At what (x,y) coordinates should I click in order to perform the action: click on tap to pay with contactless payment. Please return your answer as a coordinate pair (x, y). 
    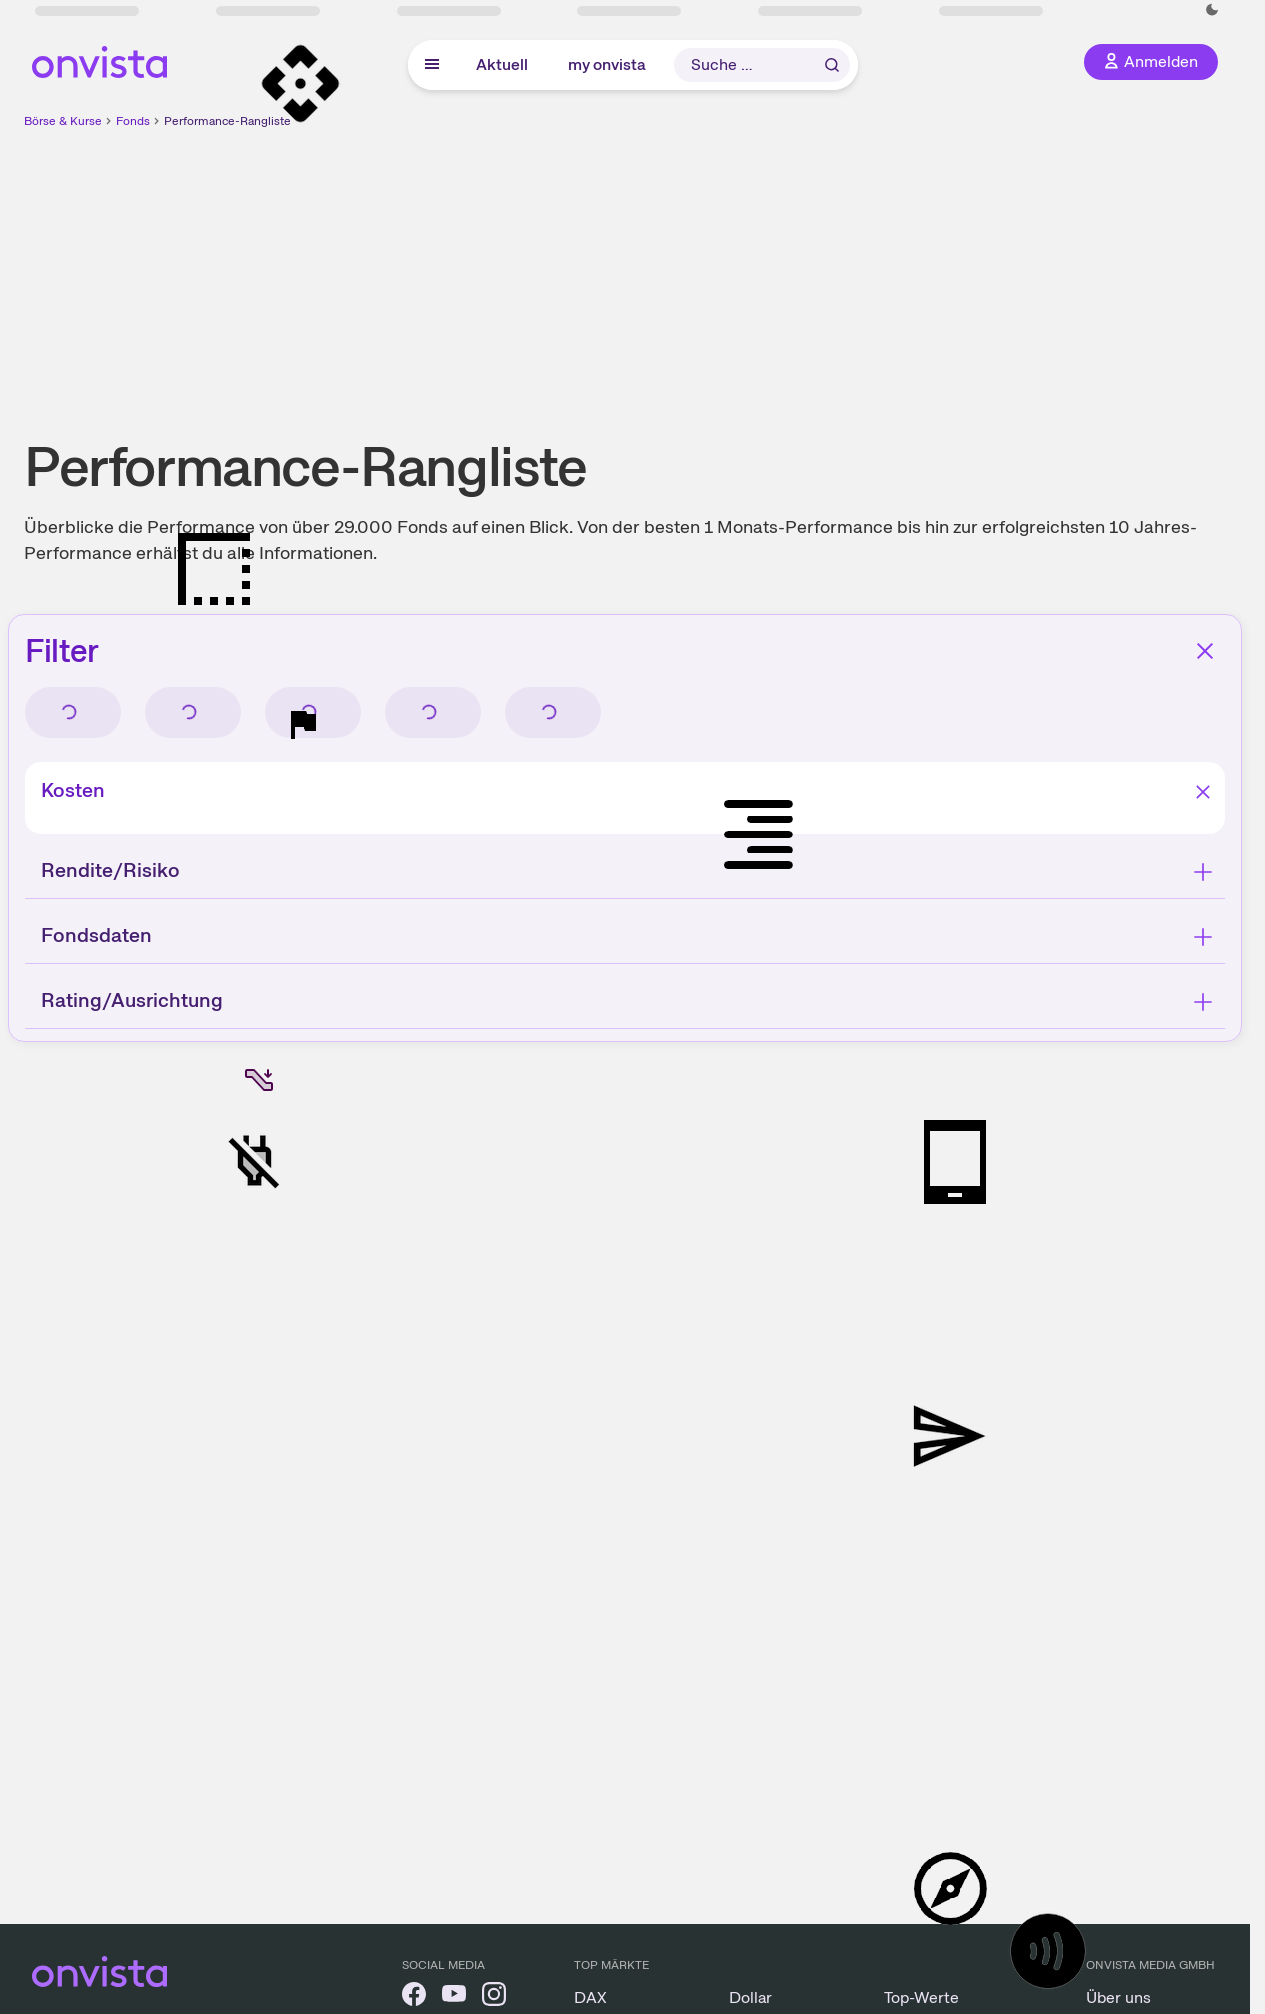
    Looking at the image, I should click on (1048, 1951).